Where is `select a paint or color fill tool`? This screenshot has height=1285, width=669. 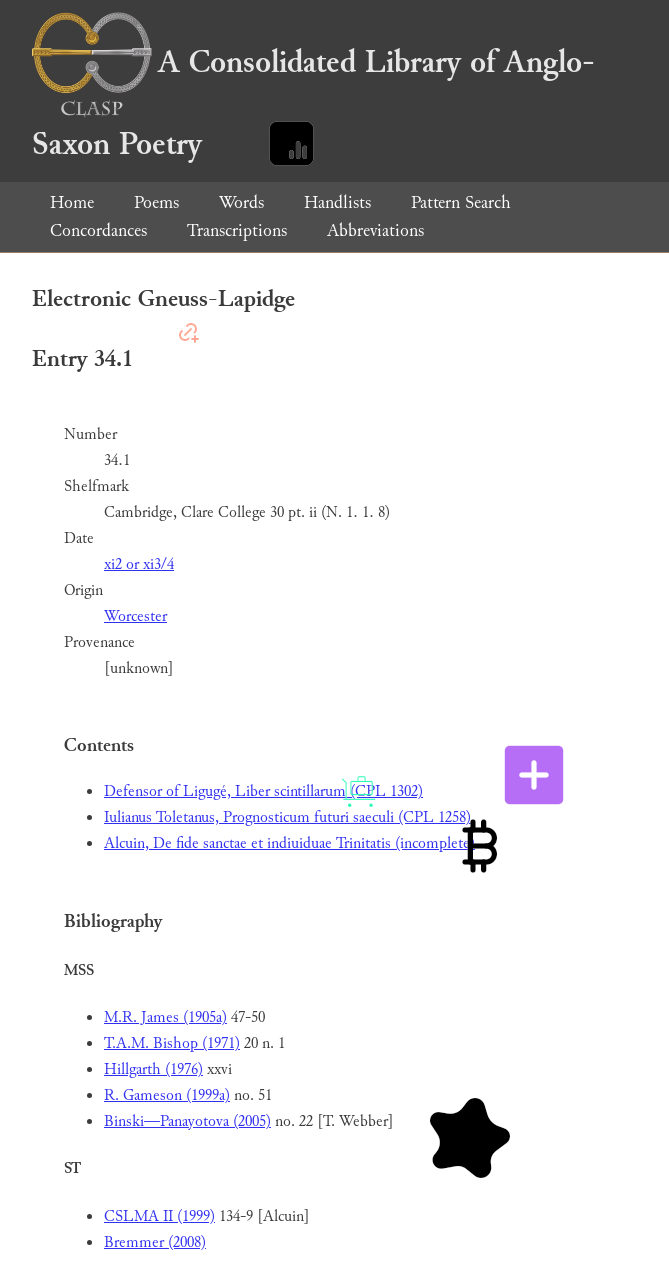
select a paint or color fill tool is located at coordinates (470, 1138).